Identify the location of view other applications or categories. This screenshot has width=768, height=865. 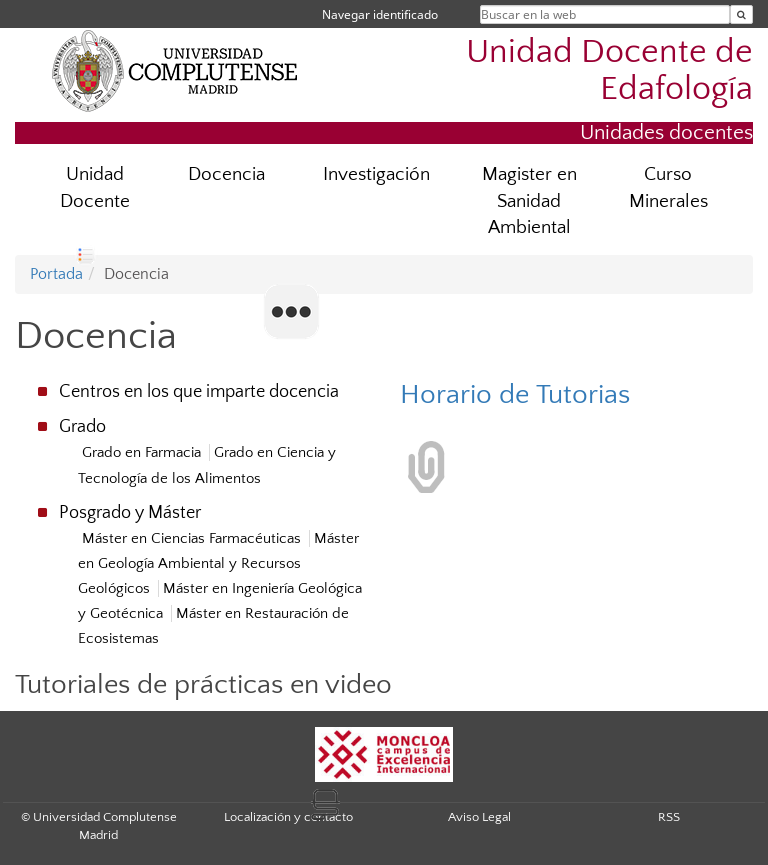
(291, 311).